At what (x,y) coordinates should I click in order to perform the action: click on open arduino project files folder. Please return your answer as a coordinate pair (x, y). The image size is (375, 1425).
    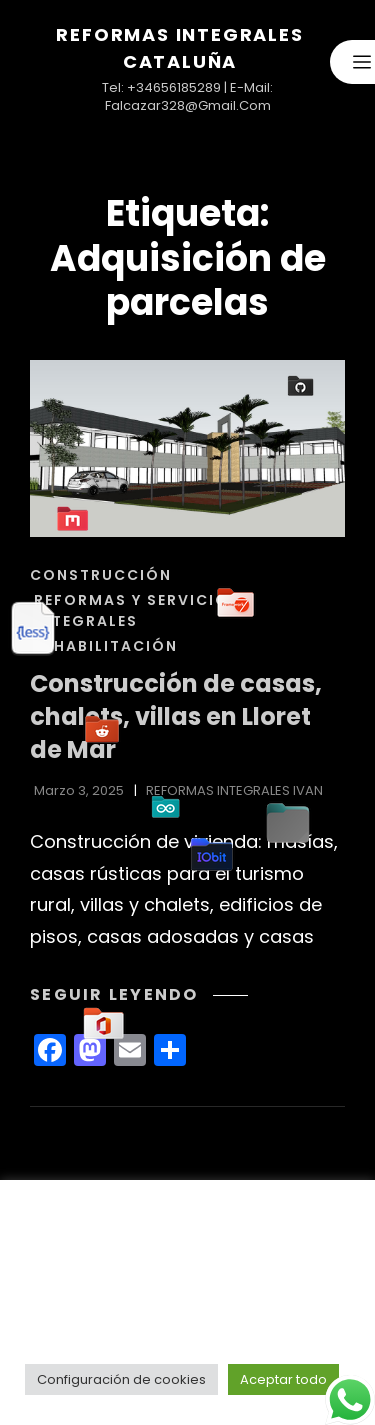
    Looking at the image, I should click on (165, 807).